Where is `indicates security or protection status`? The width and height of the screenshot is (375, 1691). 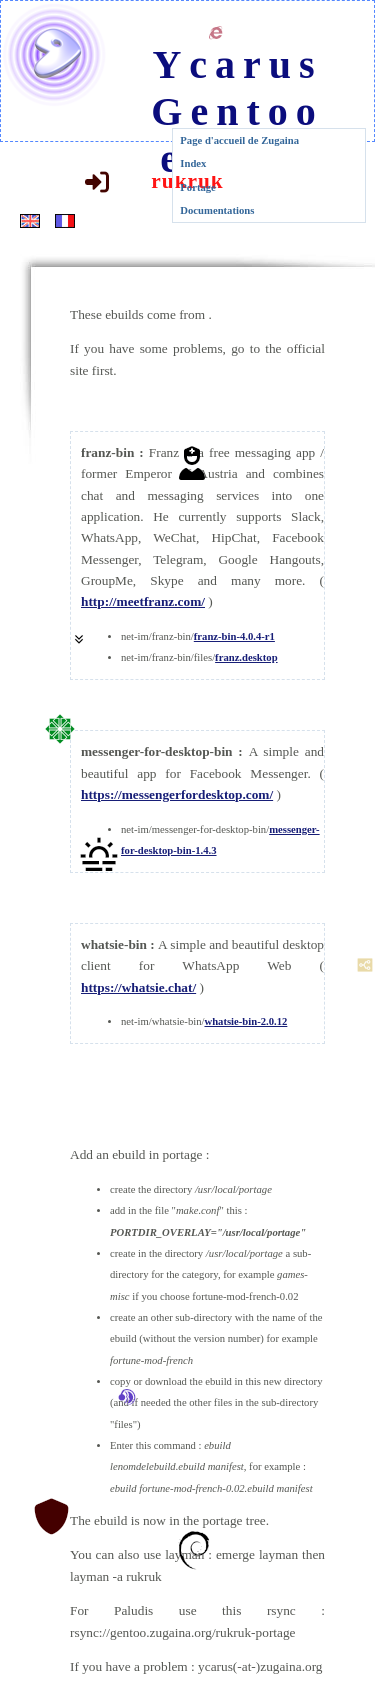 indicates security or protection status is located at coordinates (51, 1516).